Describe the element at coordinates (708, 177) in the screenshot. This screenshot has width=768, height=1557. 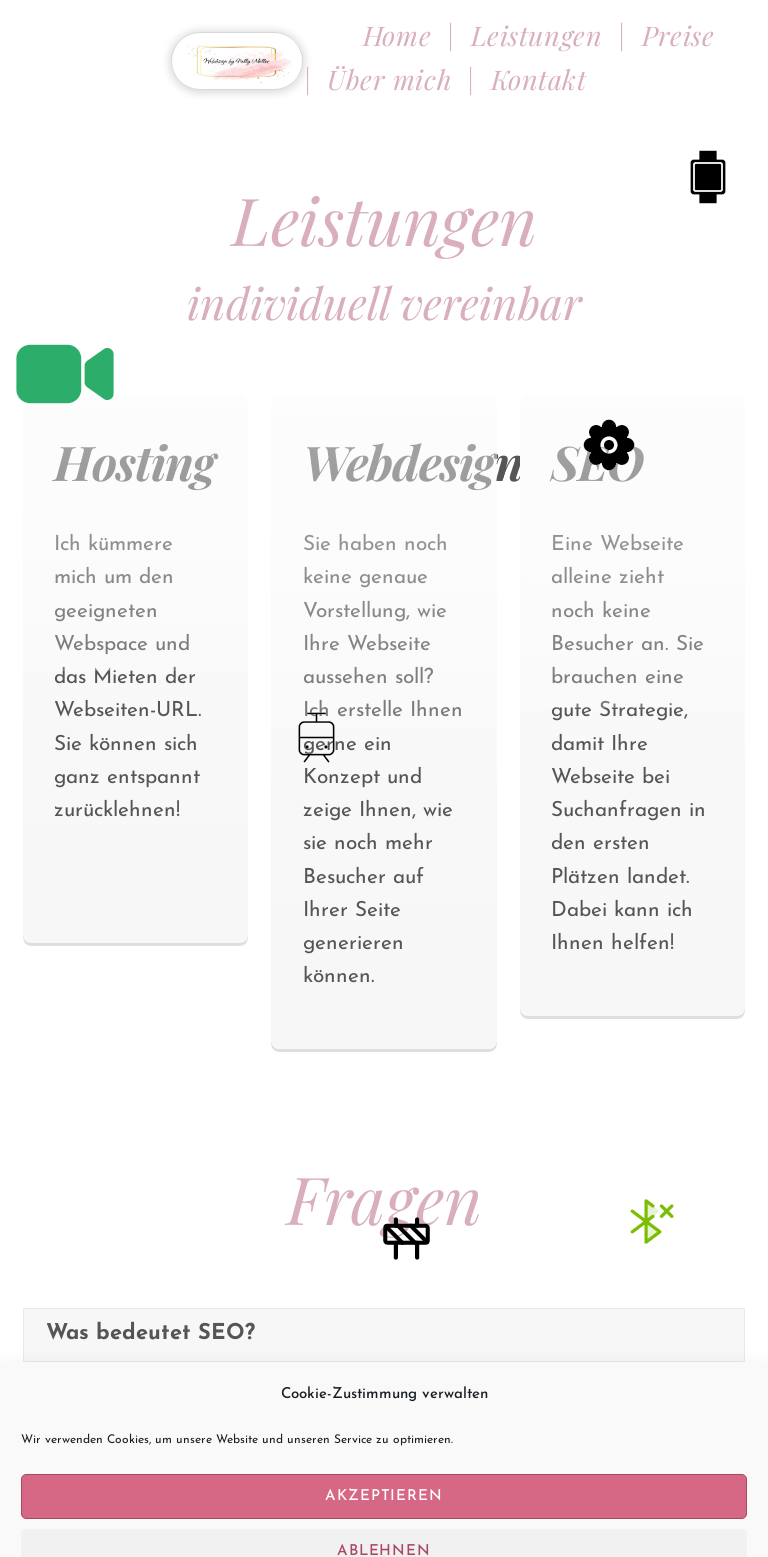
I see `access smartwatch settings or companion app` at that location.